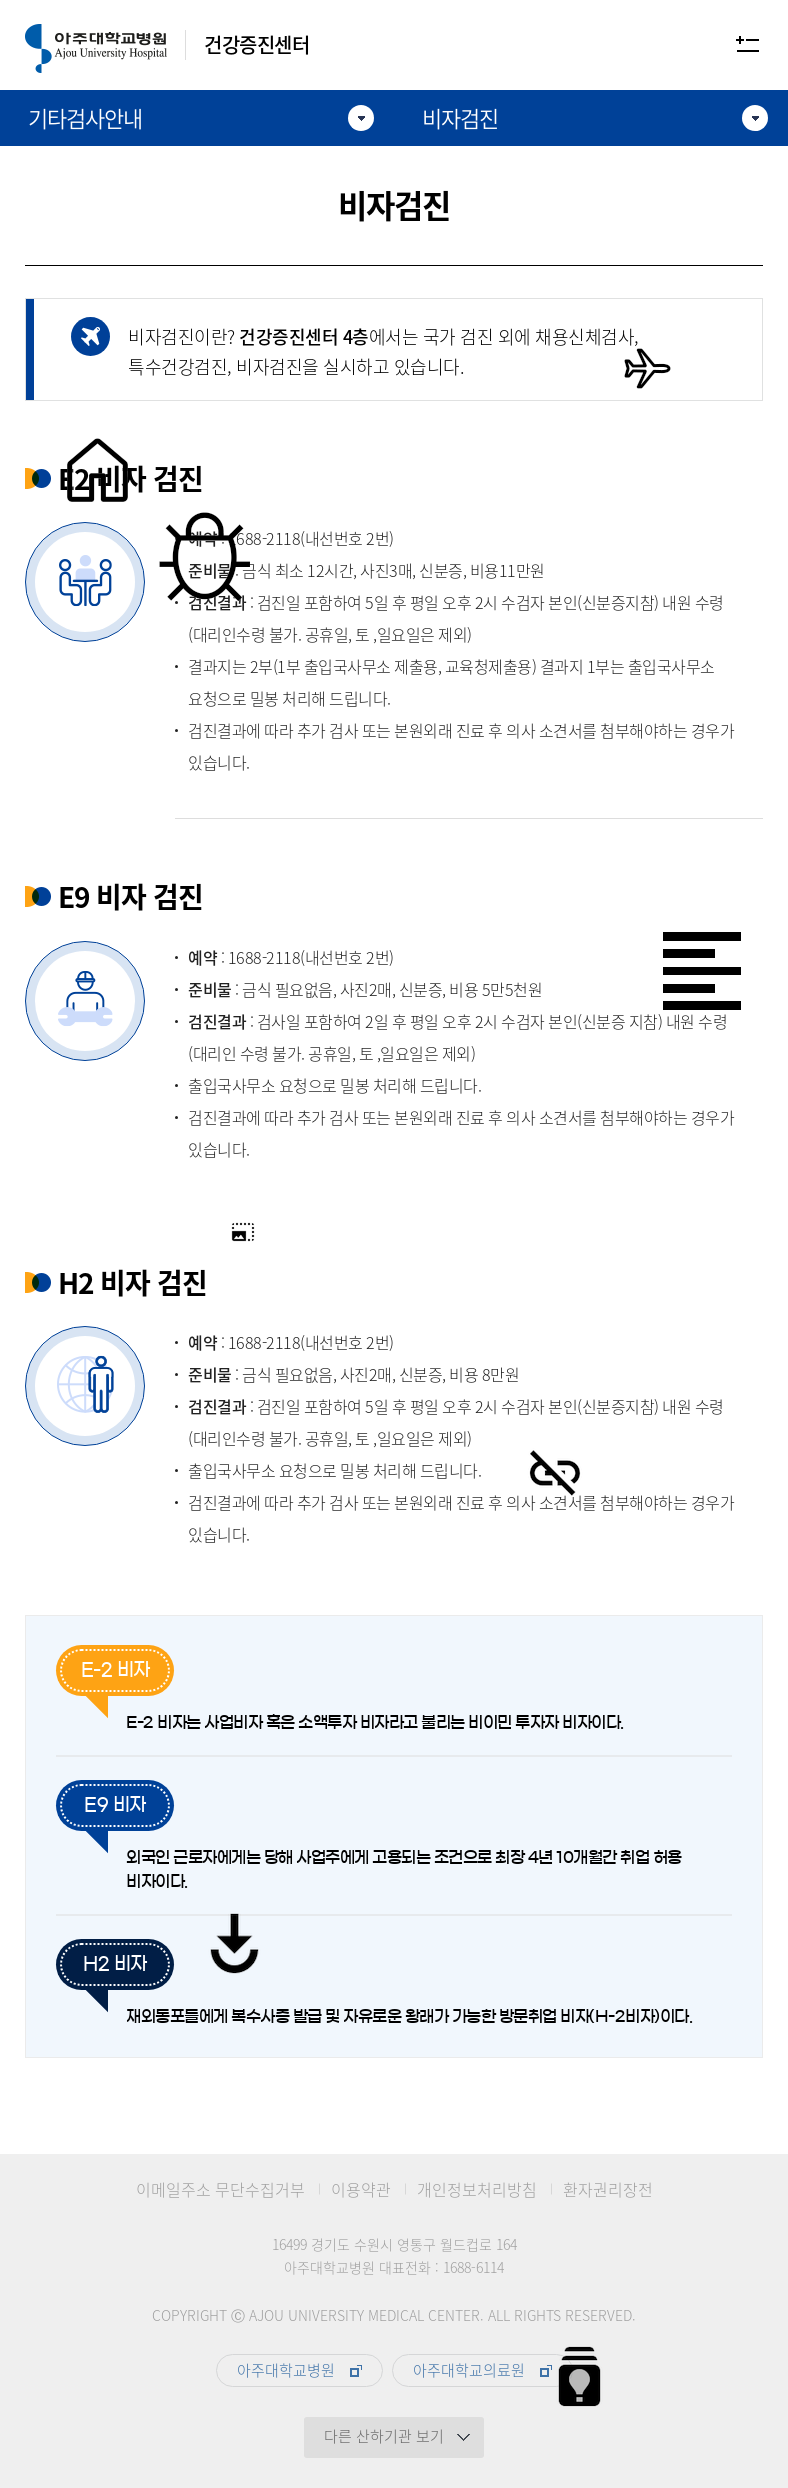 The image size is (788, 2488). I want to click on report a bug or issue, so click(205, 558).